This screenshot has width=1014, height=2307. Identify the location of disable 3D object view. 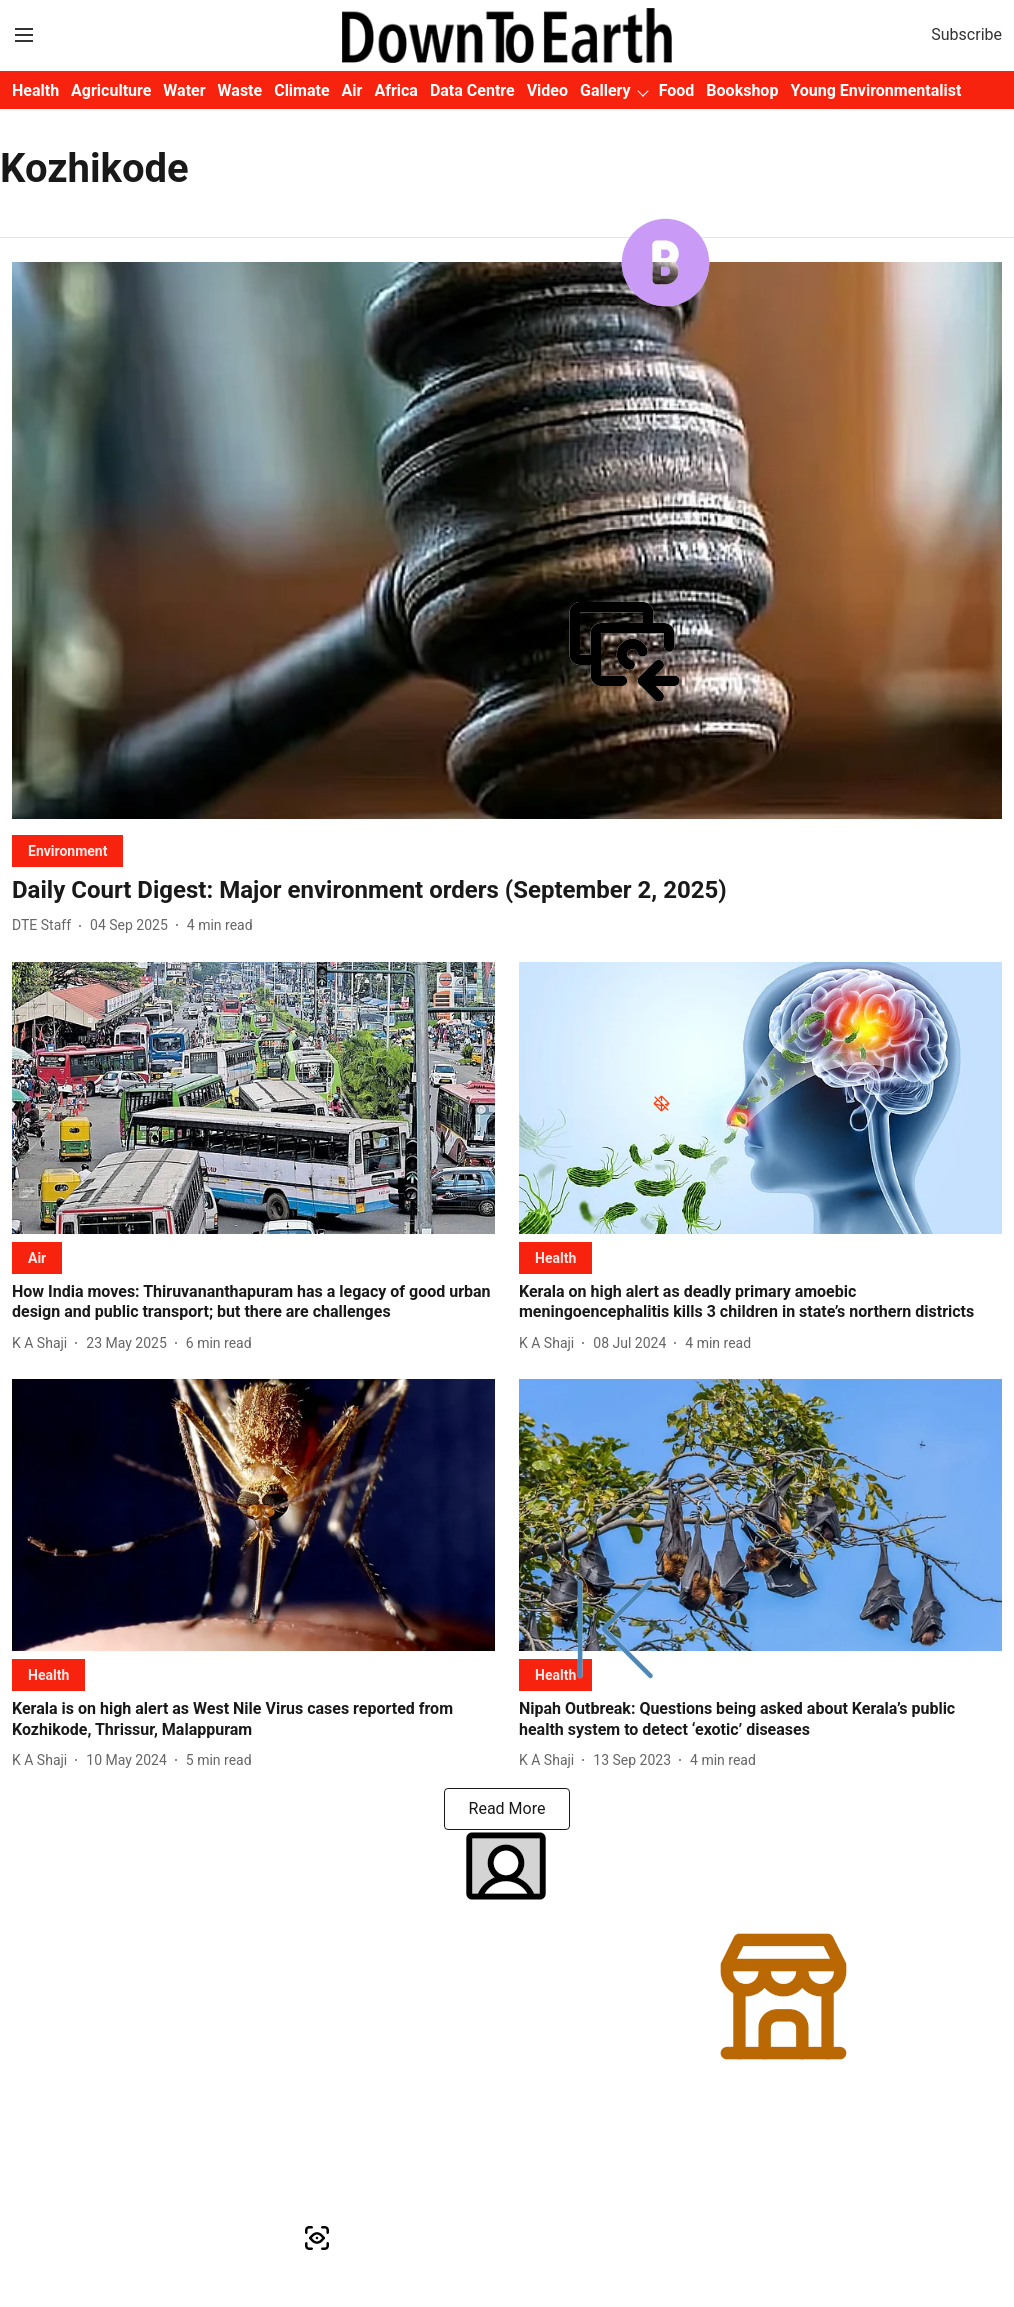
(661, 1103).